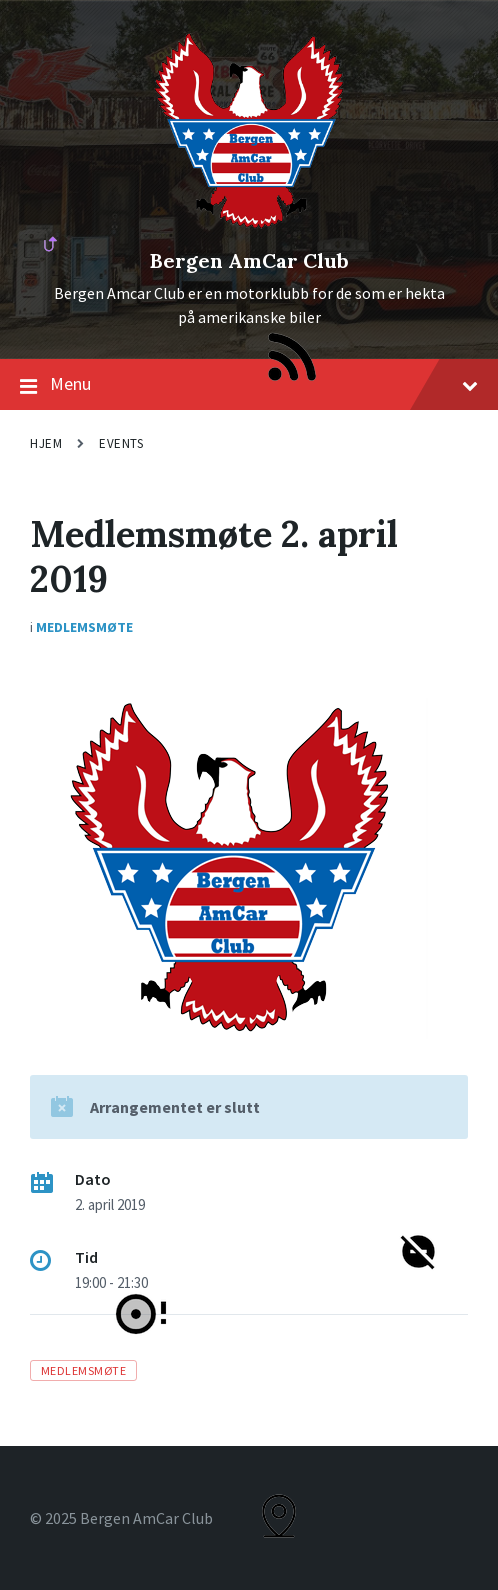 Image resolution: width=498 pixels, height=1590 pixels. I want to click on subscribe to RSS feed updates, so click(293, 356).